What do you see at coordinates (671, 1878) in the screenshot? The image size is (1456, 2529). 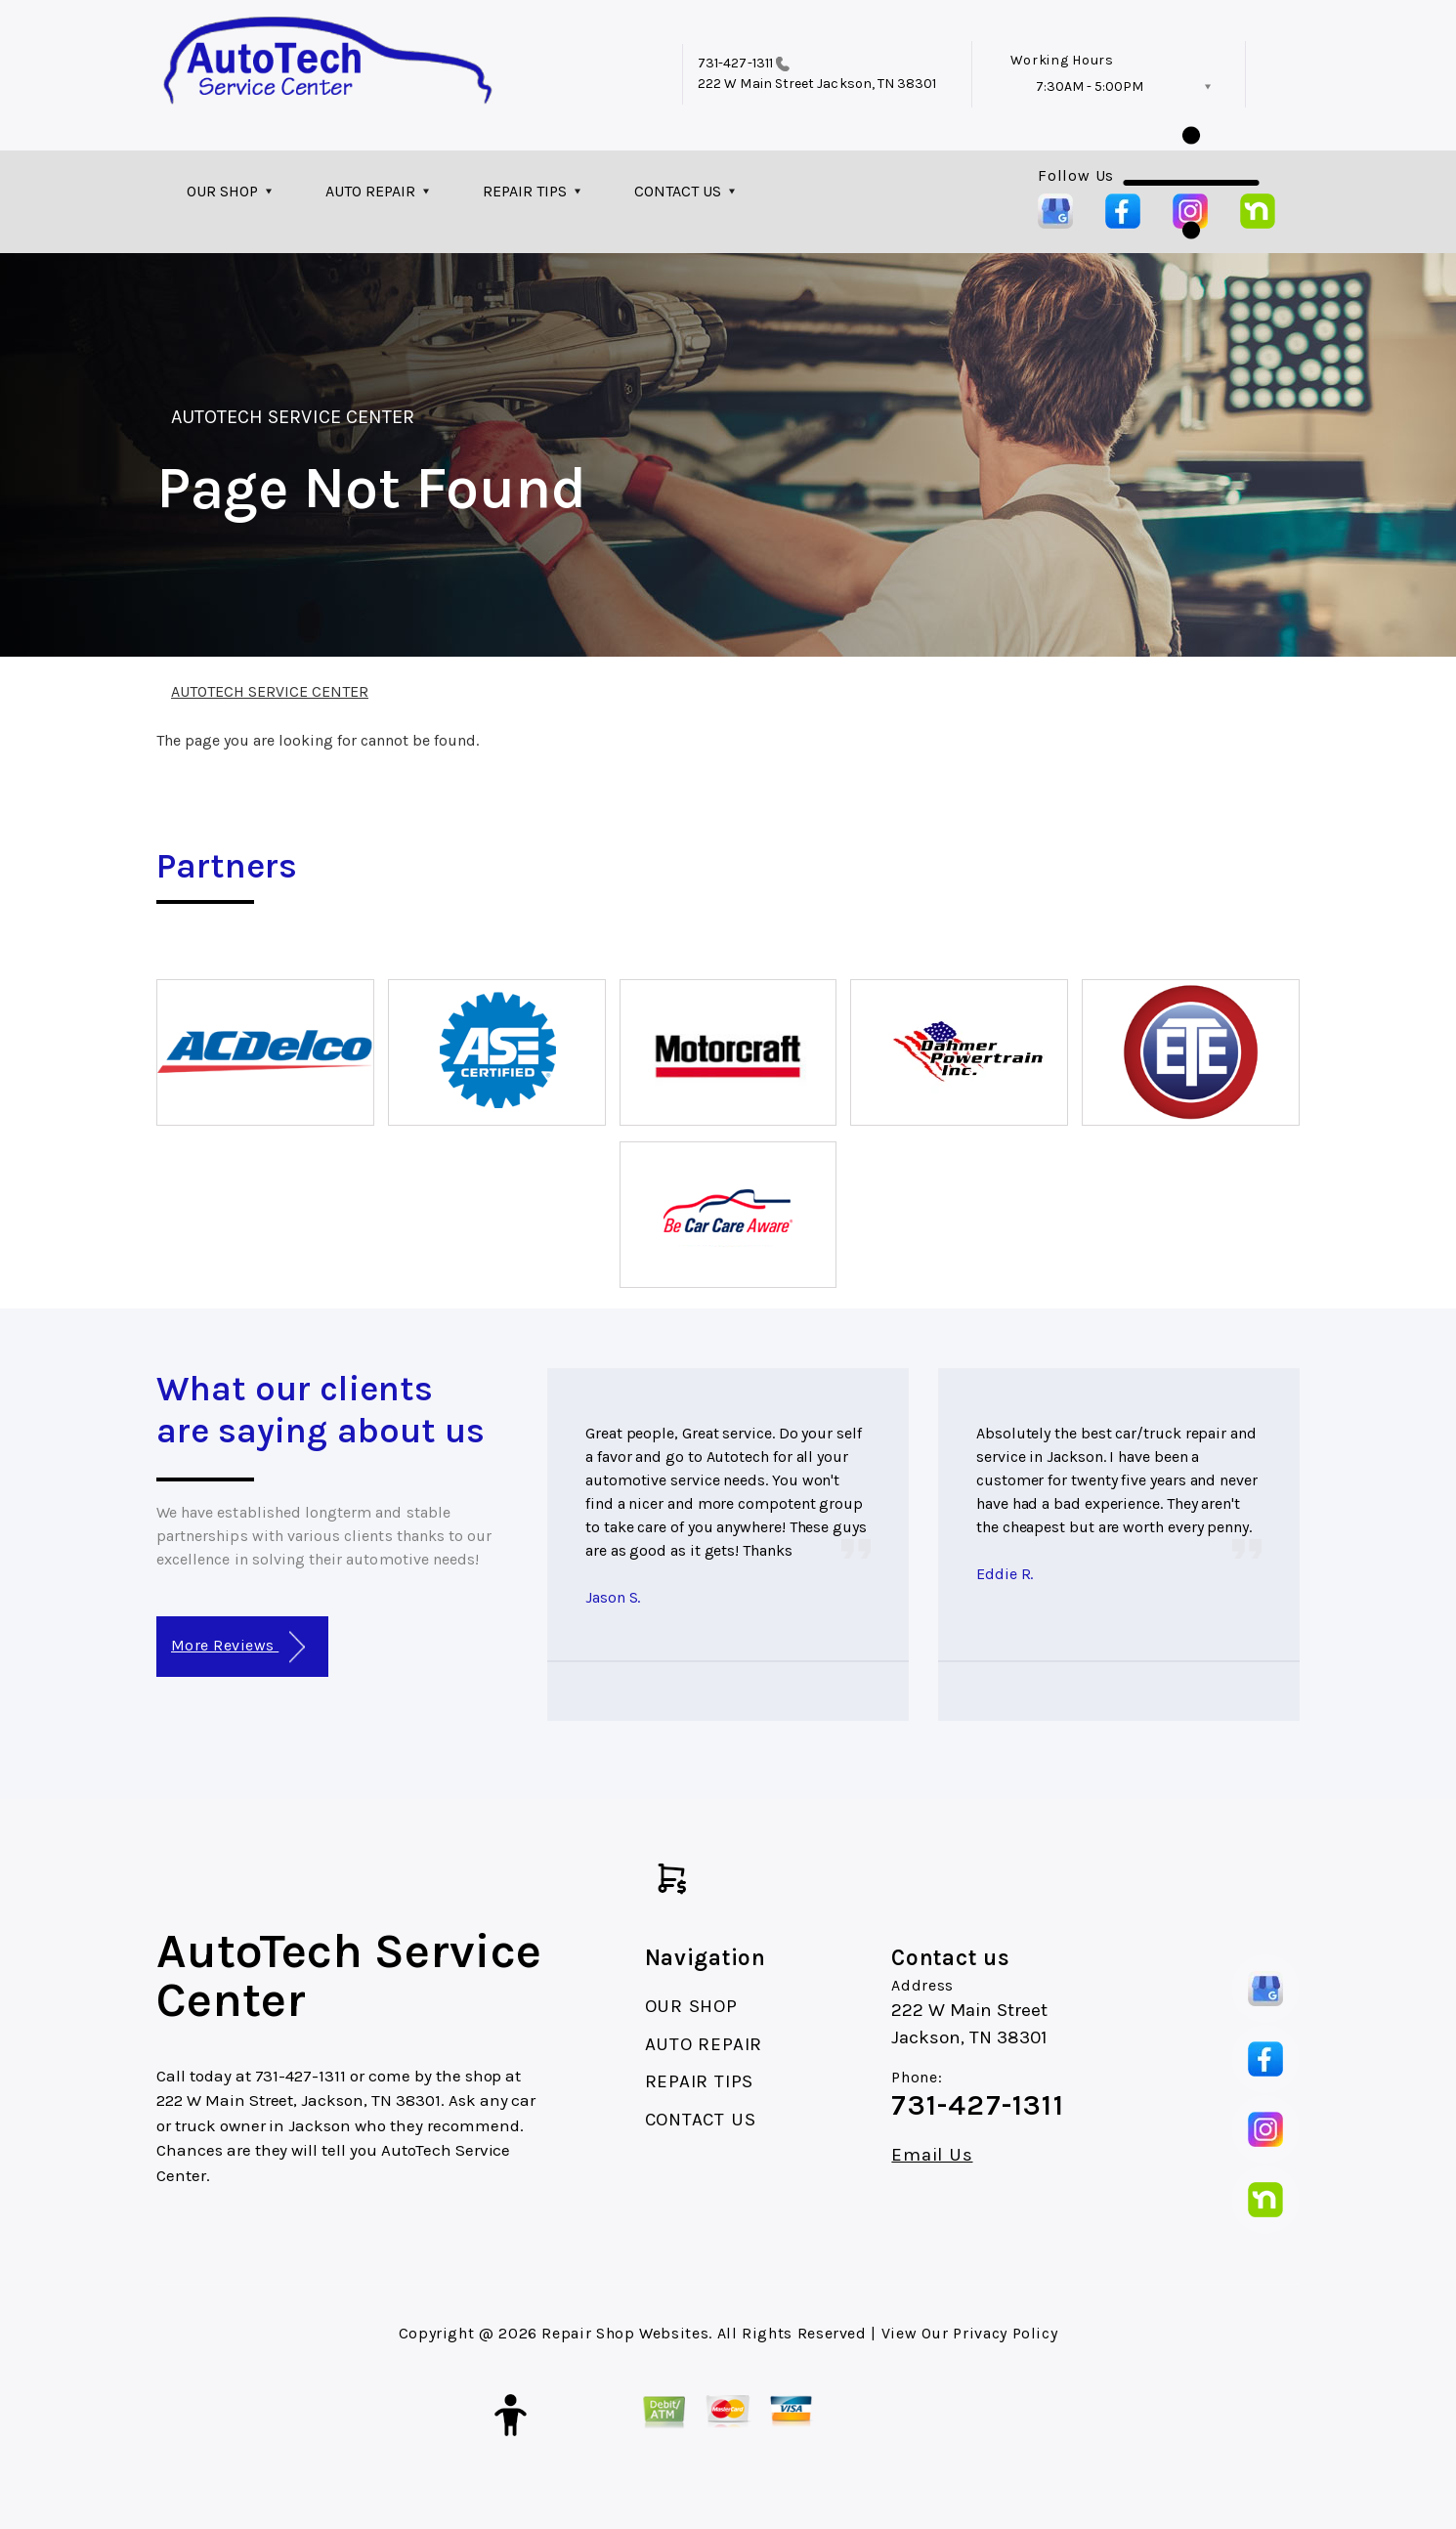 I see `view cart total or pricing` at bounding box center [671, 1878].